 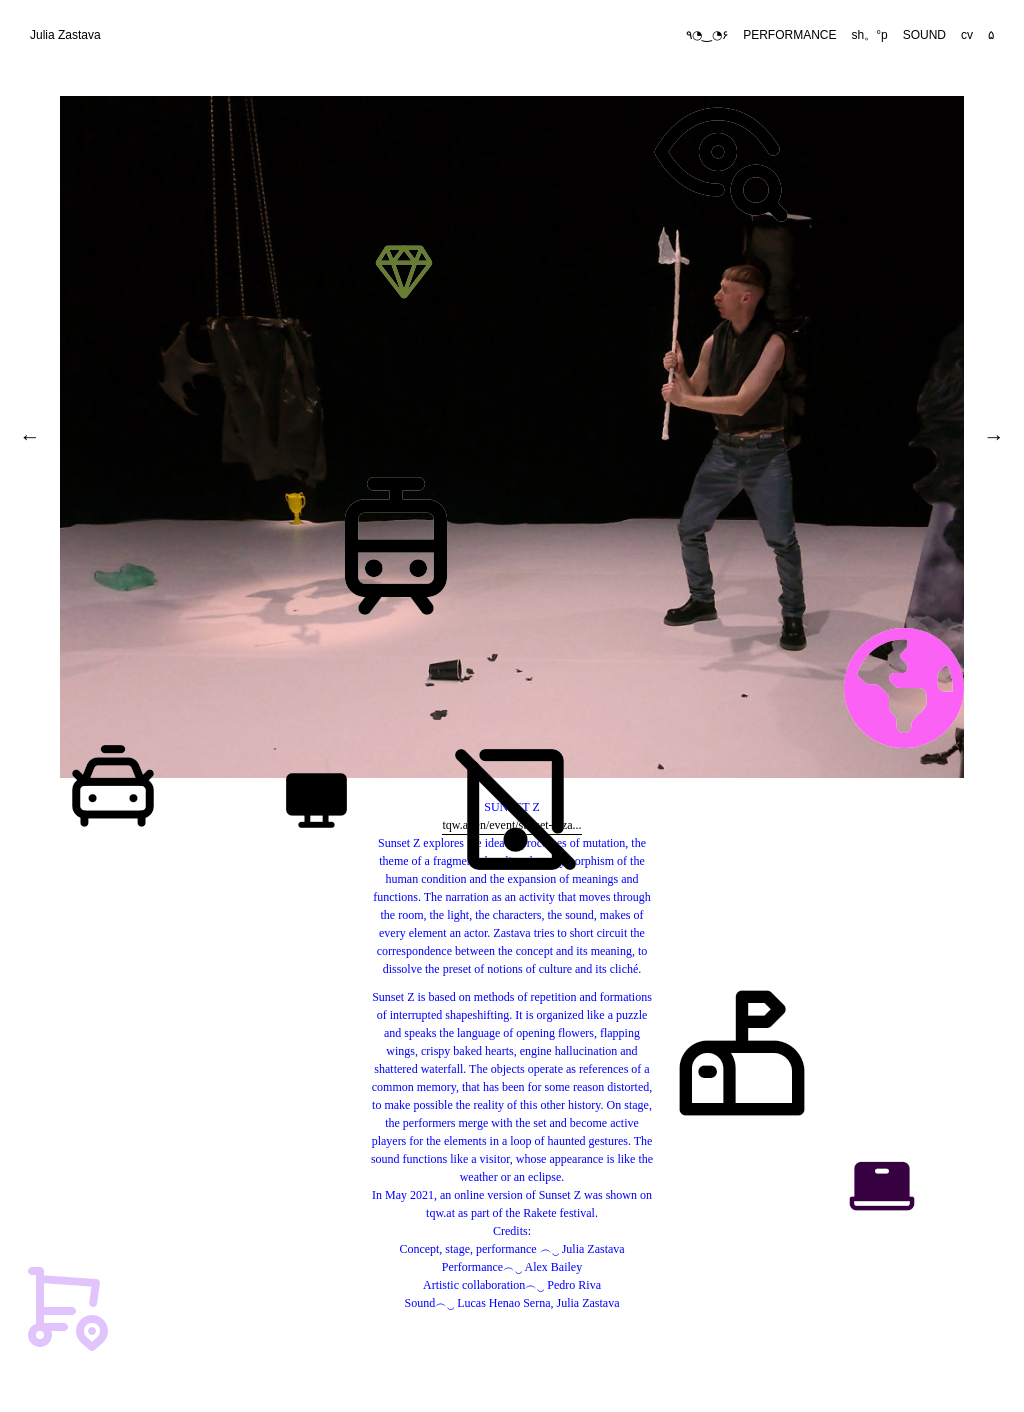 I want to click on view store or pickup location, so click(x=64, y=1307).